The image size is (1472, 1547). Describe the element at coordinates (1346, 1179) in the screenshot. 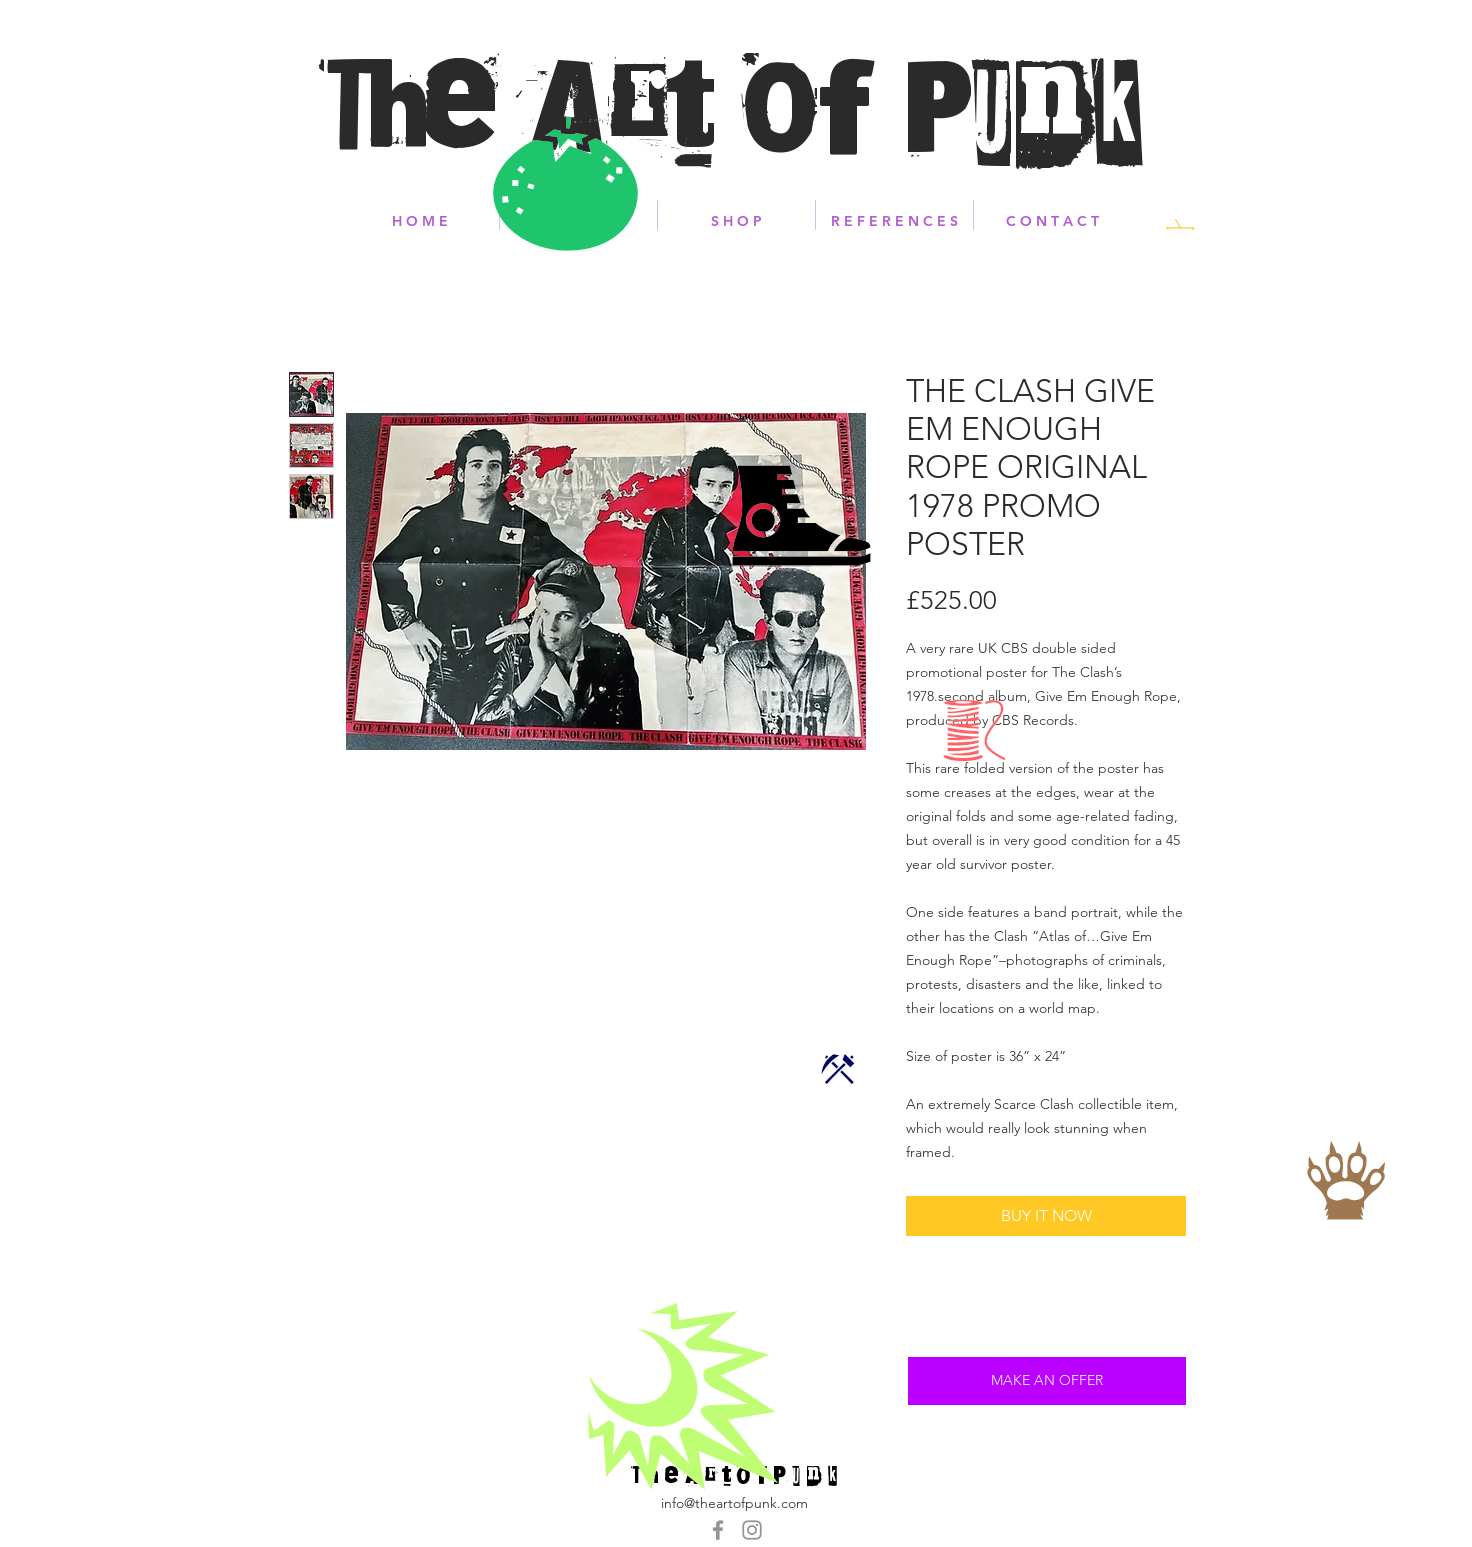

I see `access pet-related features or settings` at that location.